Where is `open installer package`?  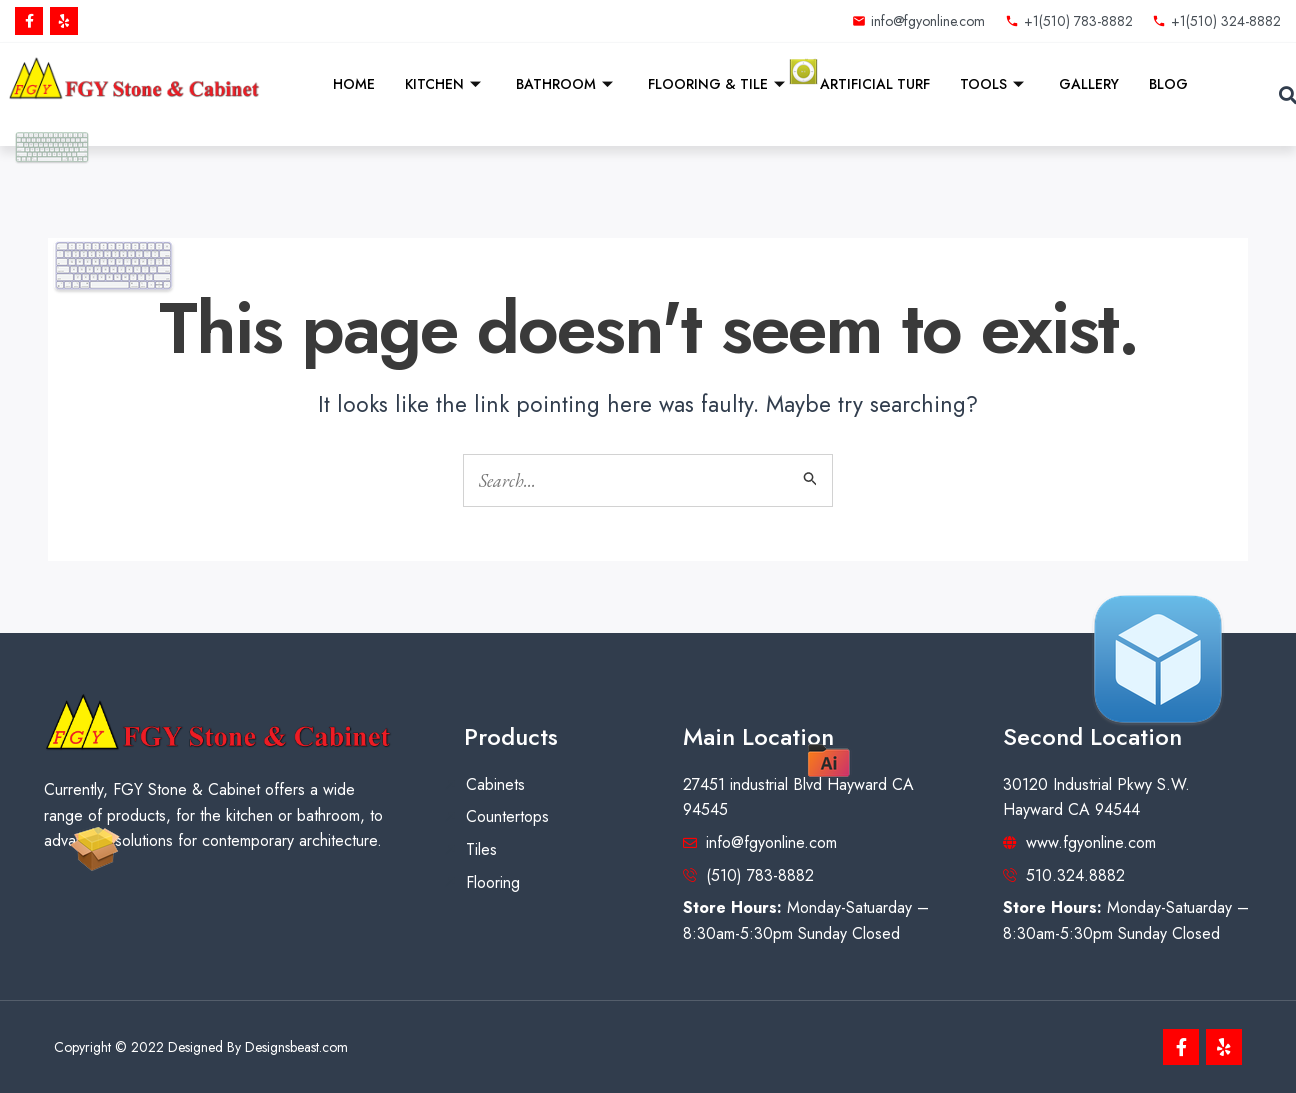 open installer package is located at coordinates (95, 848).